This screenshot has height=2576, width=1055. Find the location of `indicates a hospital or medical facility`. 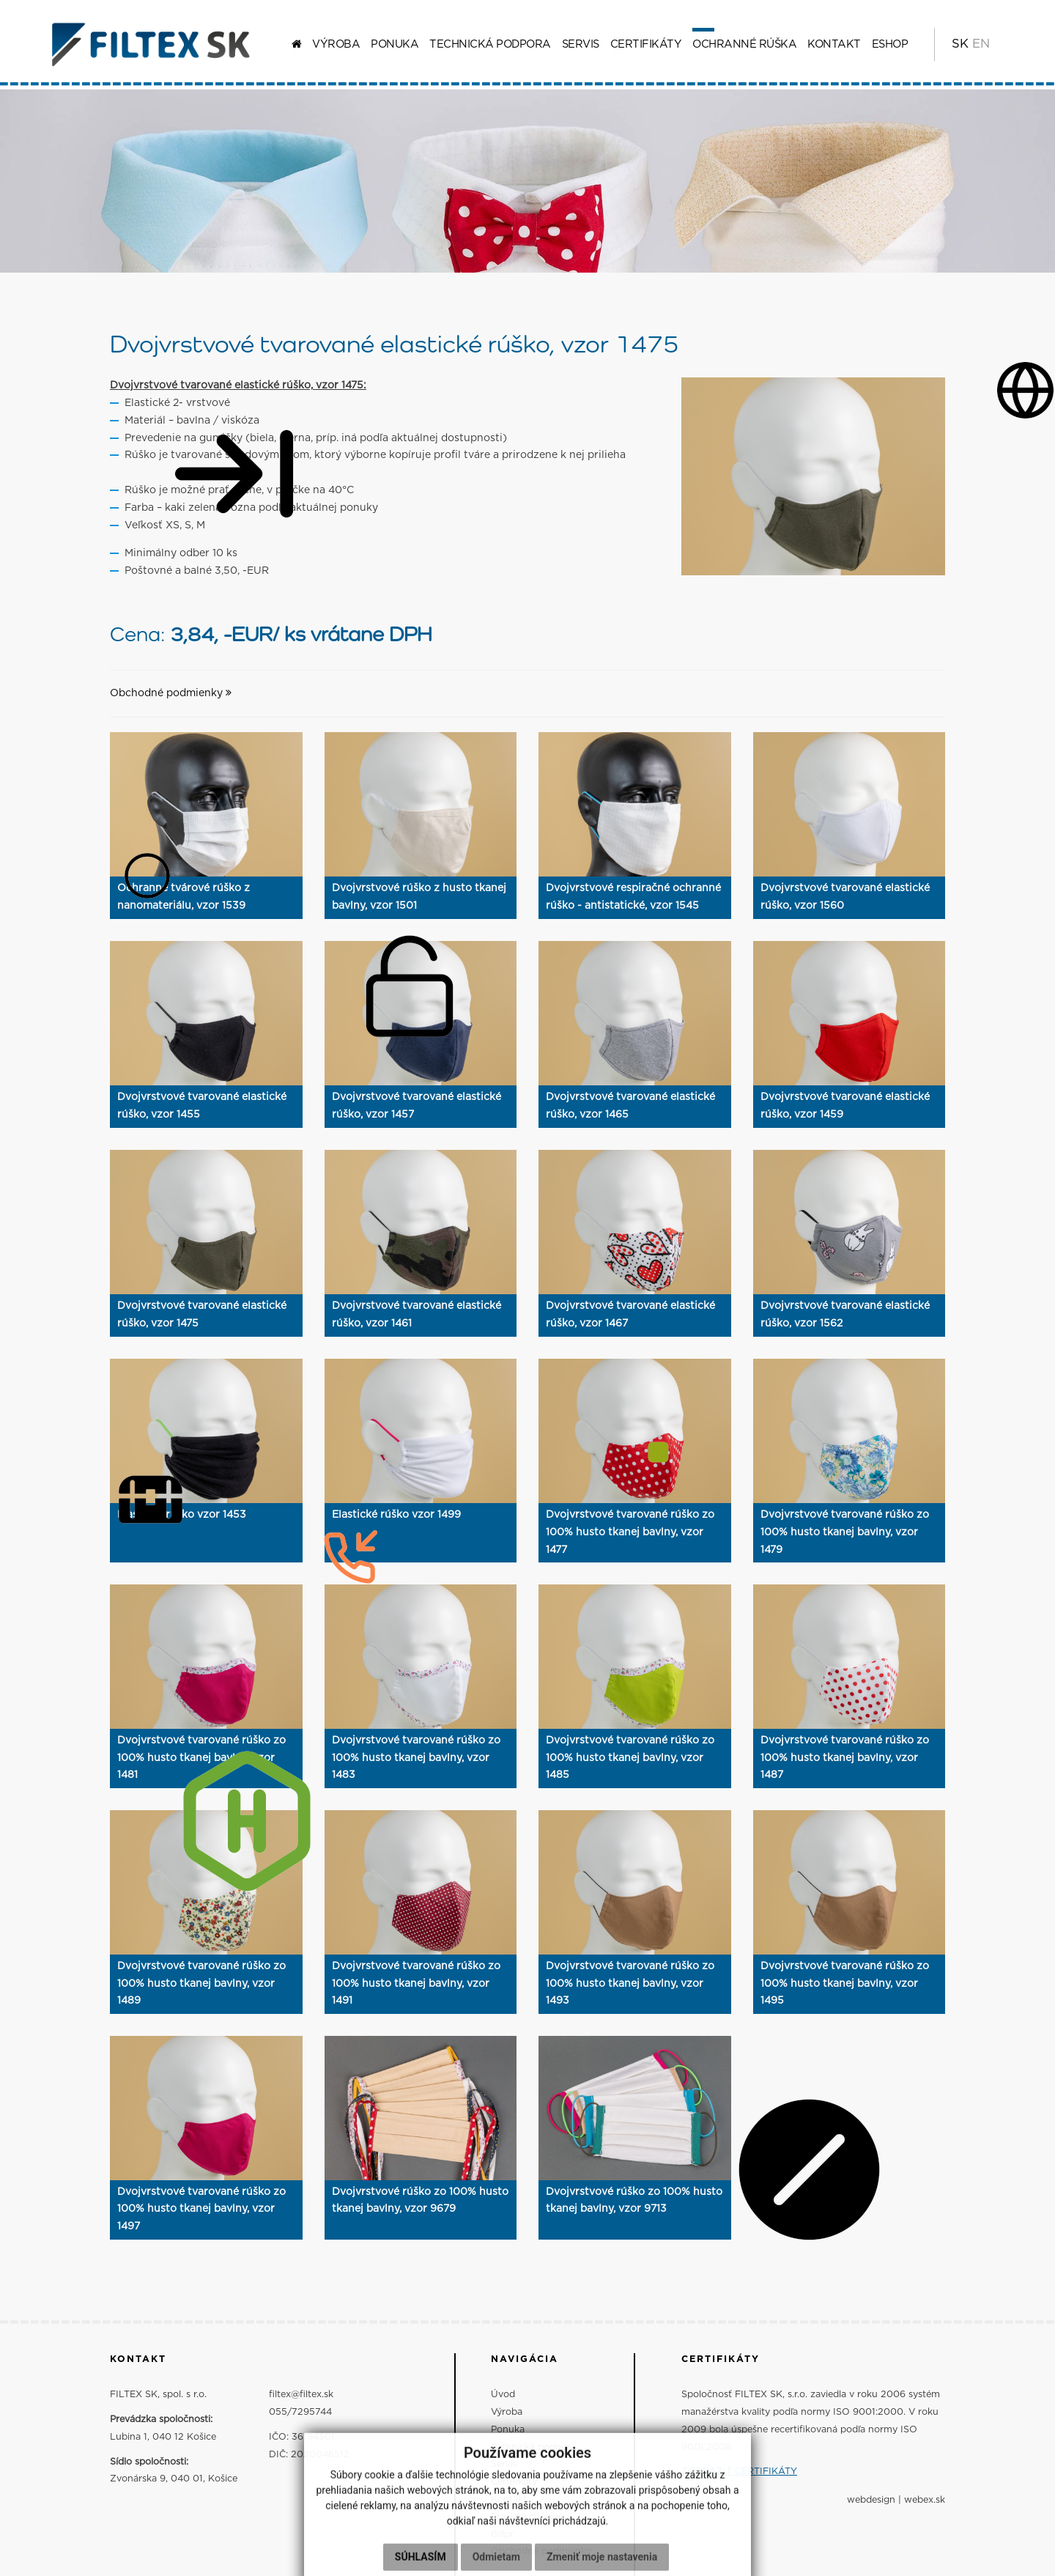

indicates a hospital or medical facility is located at coordinates (247, 1821).